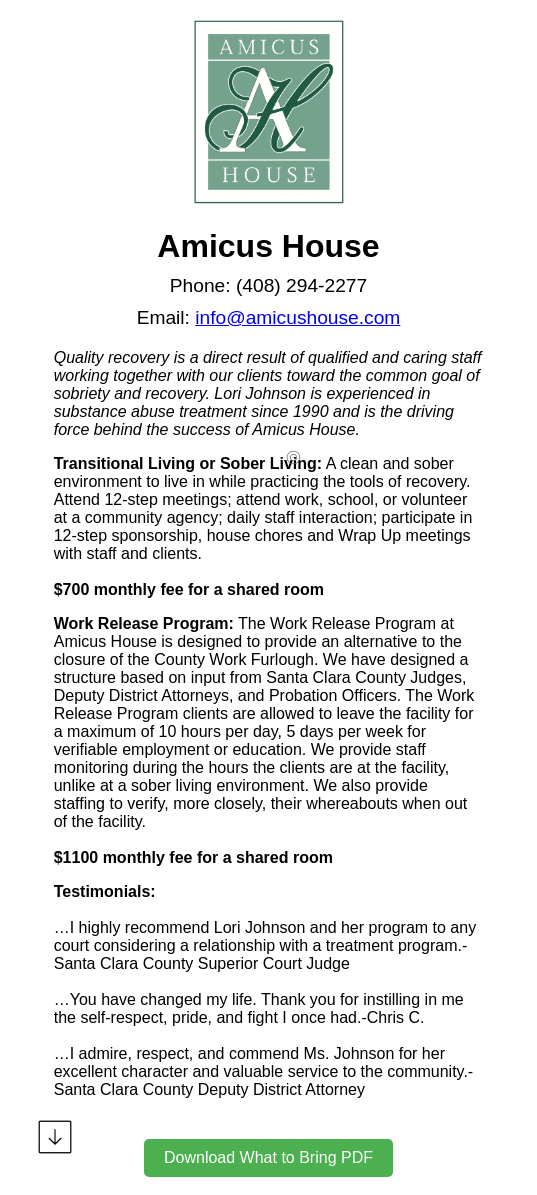  What do you see at coordinates (293, 457) in the screenshot?
I see `unselected radio button option` at bounding box center [293, 457].